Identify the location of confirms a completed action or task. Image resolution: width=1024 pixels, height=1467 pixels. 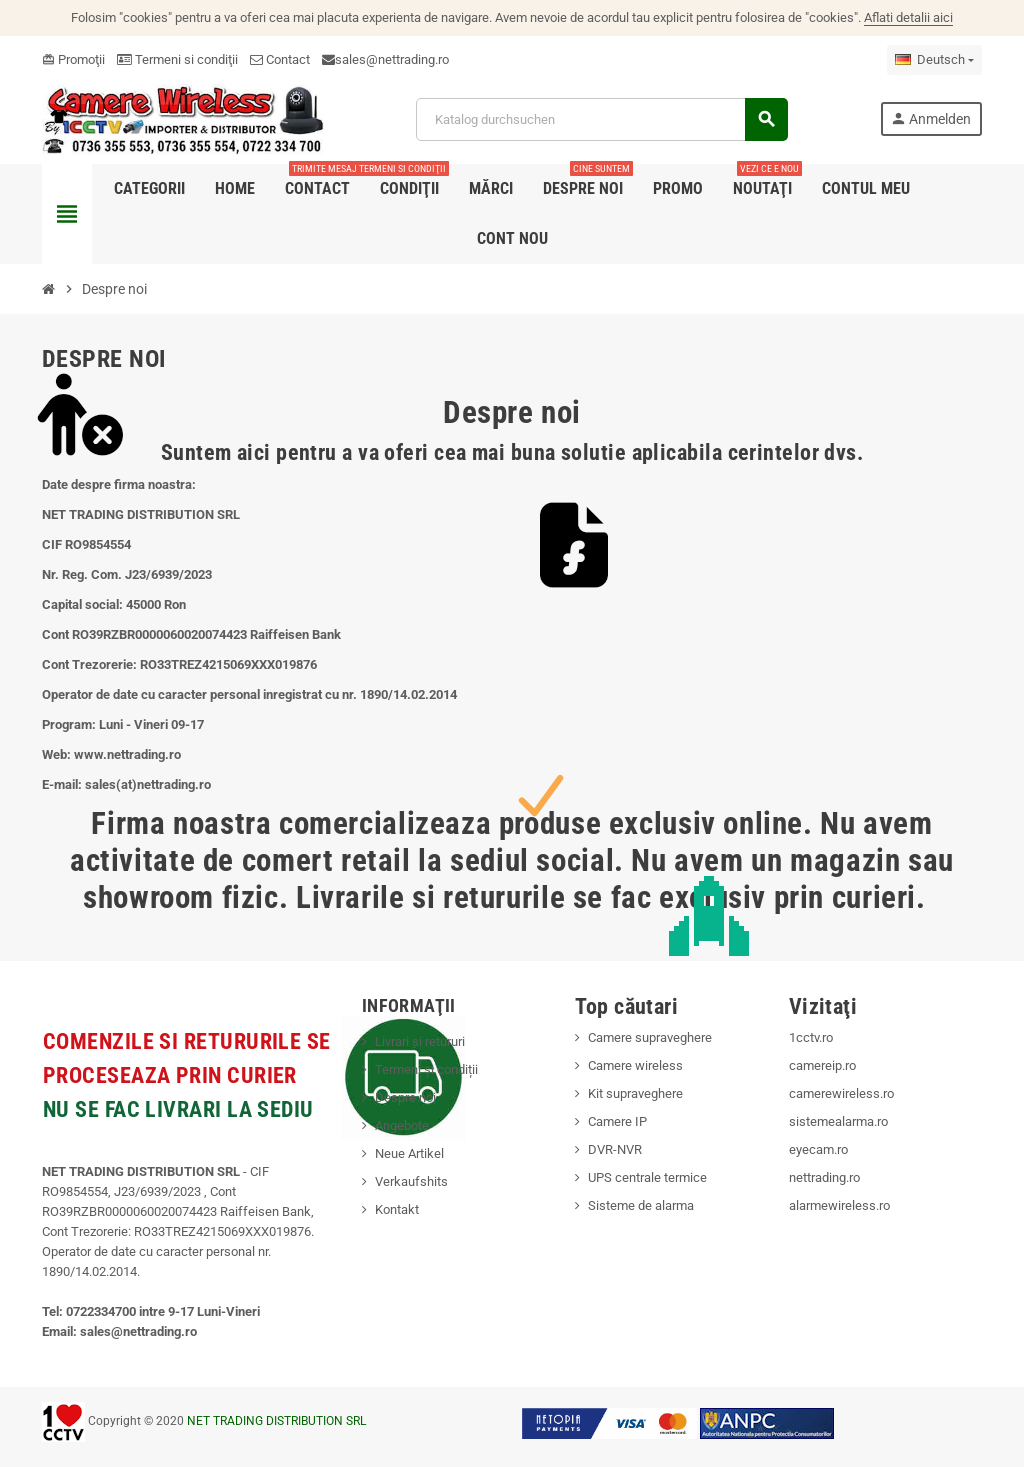
(541, 794).